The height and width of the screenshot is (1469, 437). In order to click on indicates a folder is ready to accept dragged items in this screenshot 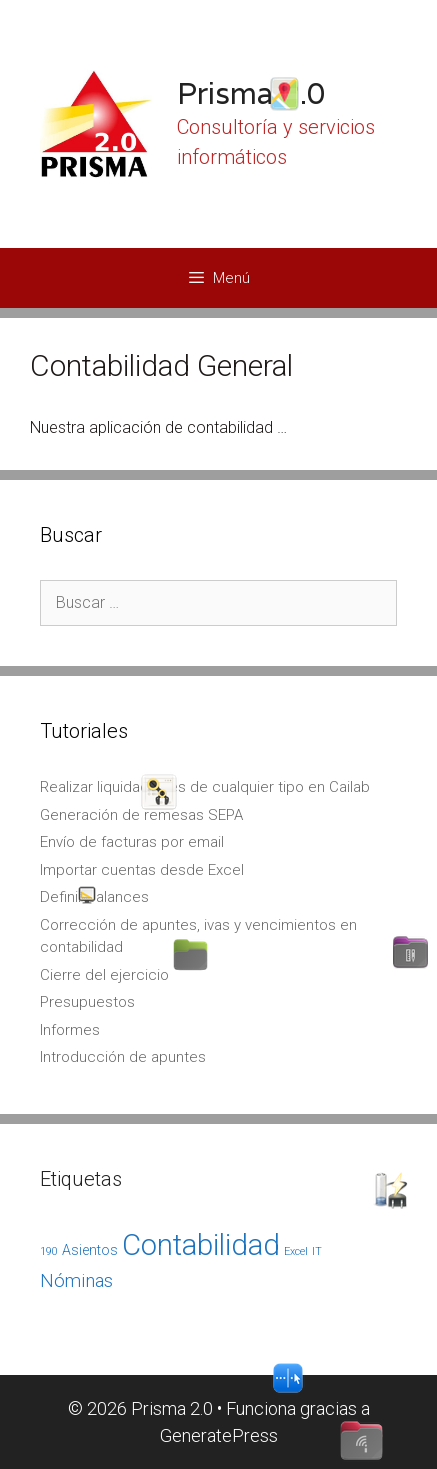, I will do `click(190, 954)`.